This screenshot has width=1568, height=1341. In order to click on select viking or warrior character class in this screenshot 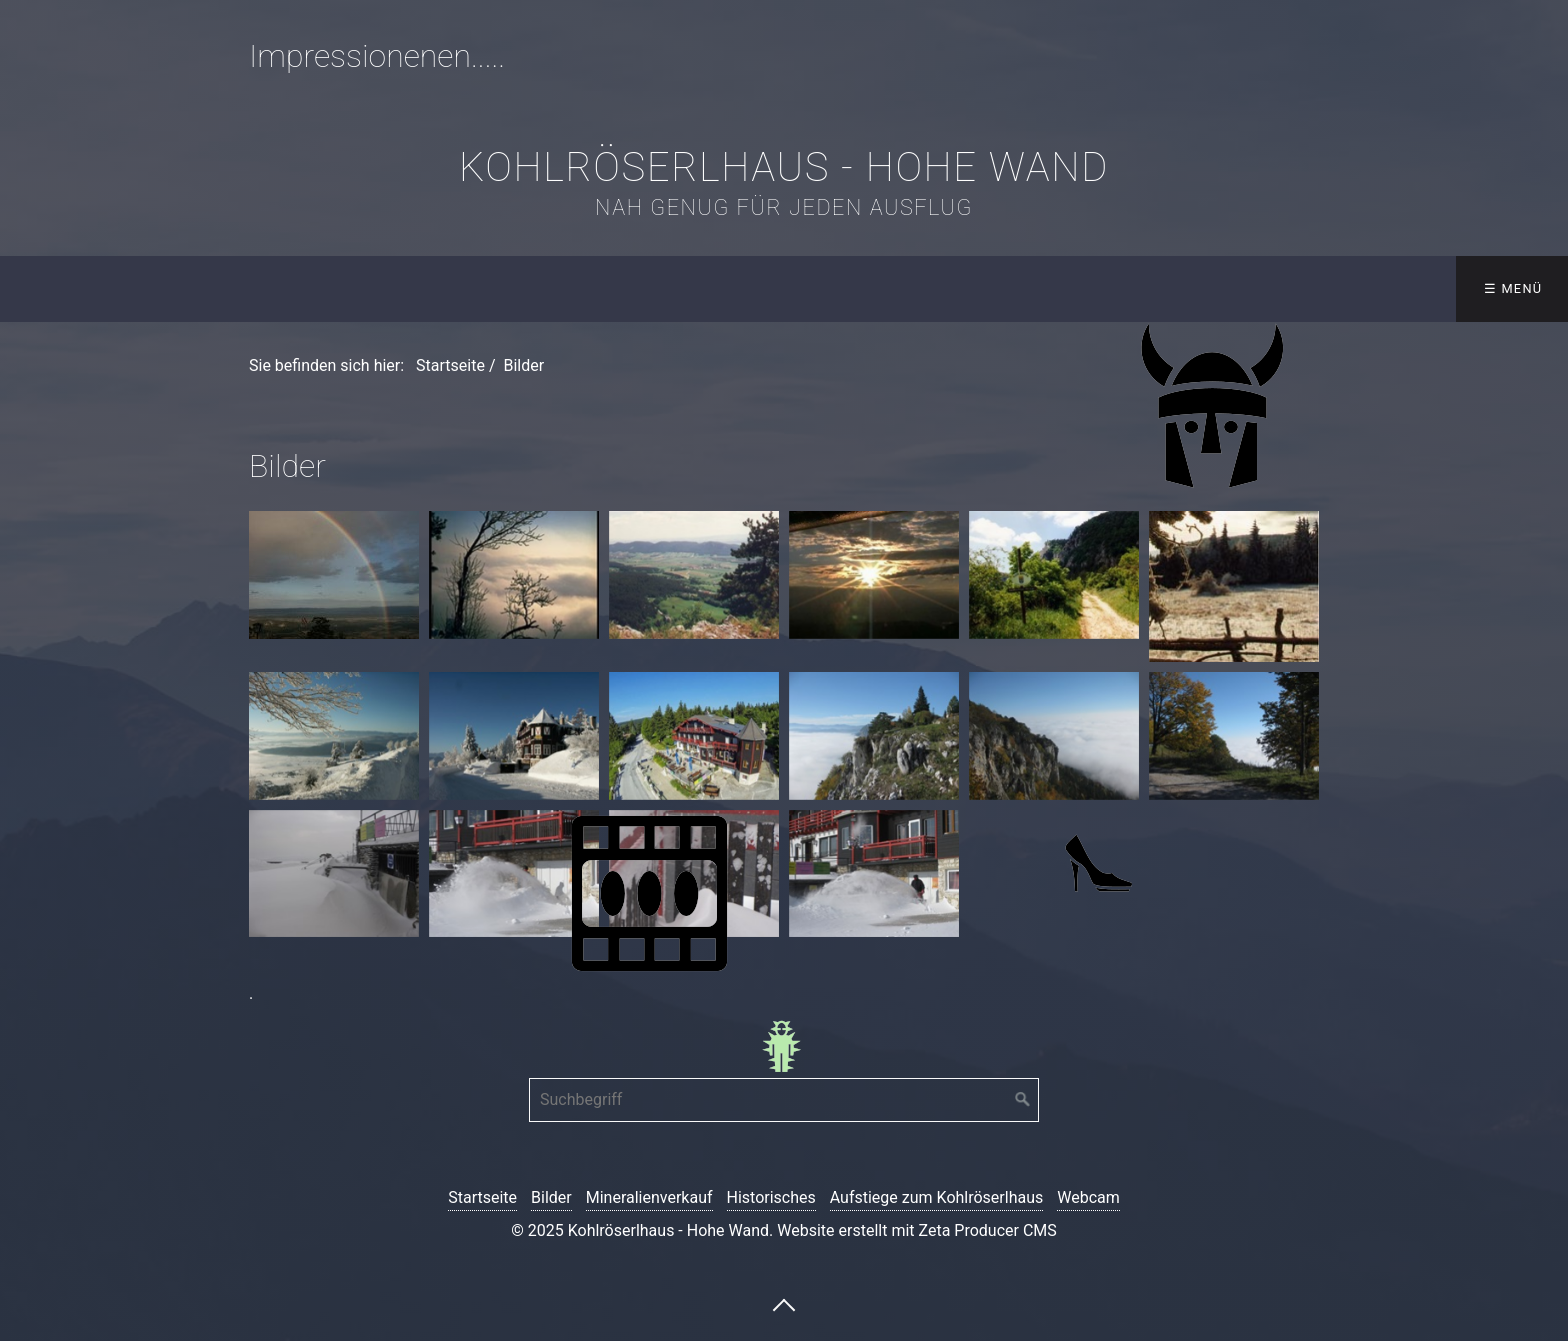, I will do `click(1213, 405)`.